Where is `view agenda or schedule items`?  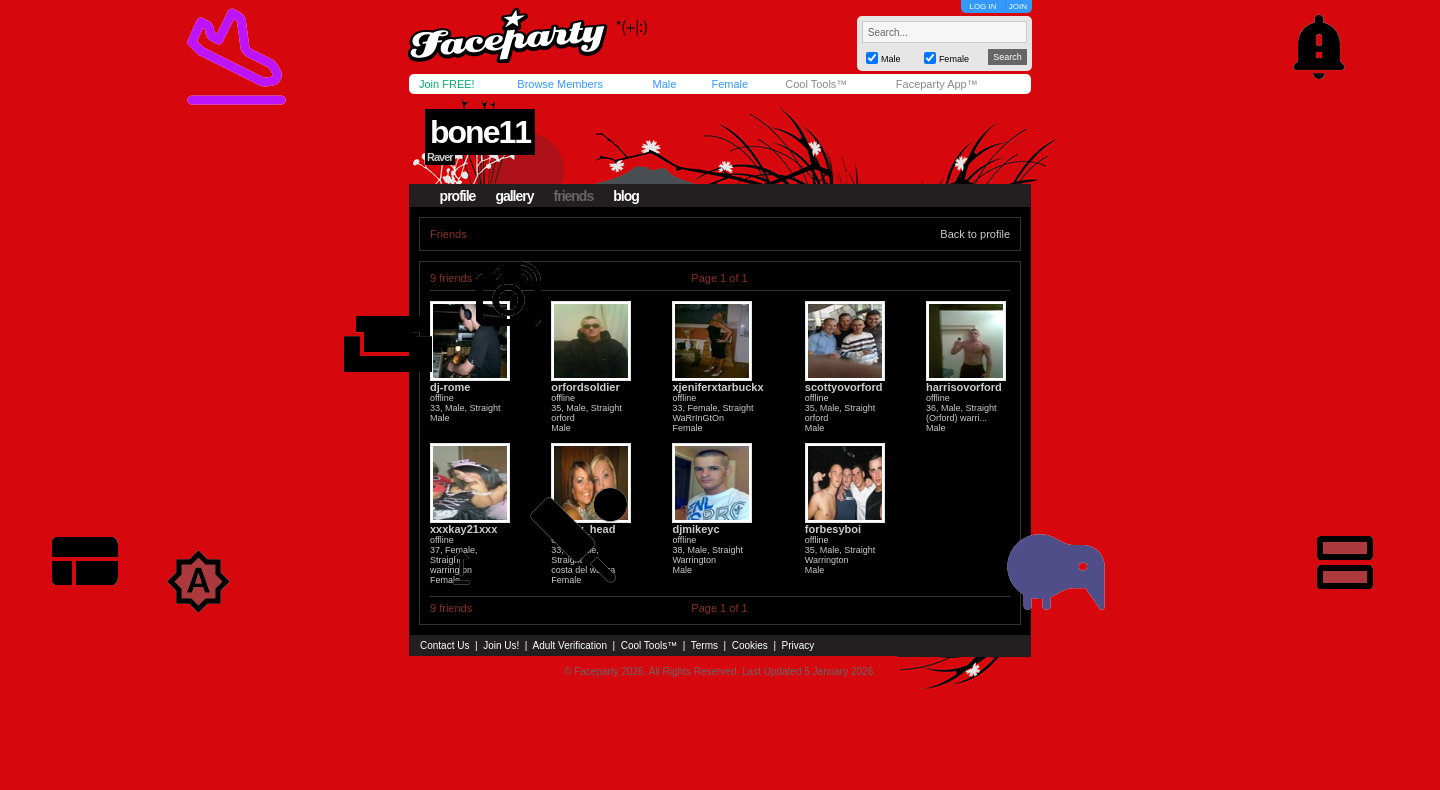 view agenda or schedule items is located at coordinates (1346, 562).